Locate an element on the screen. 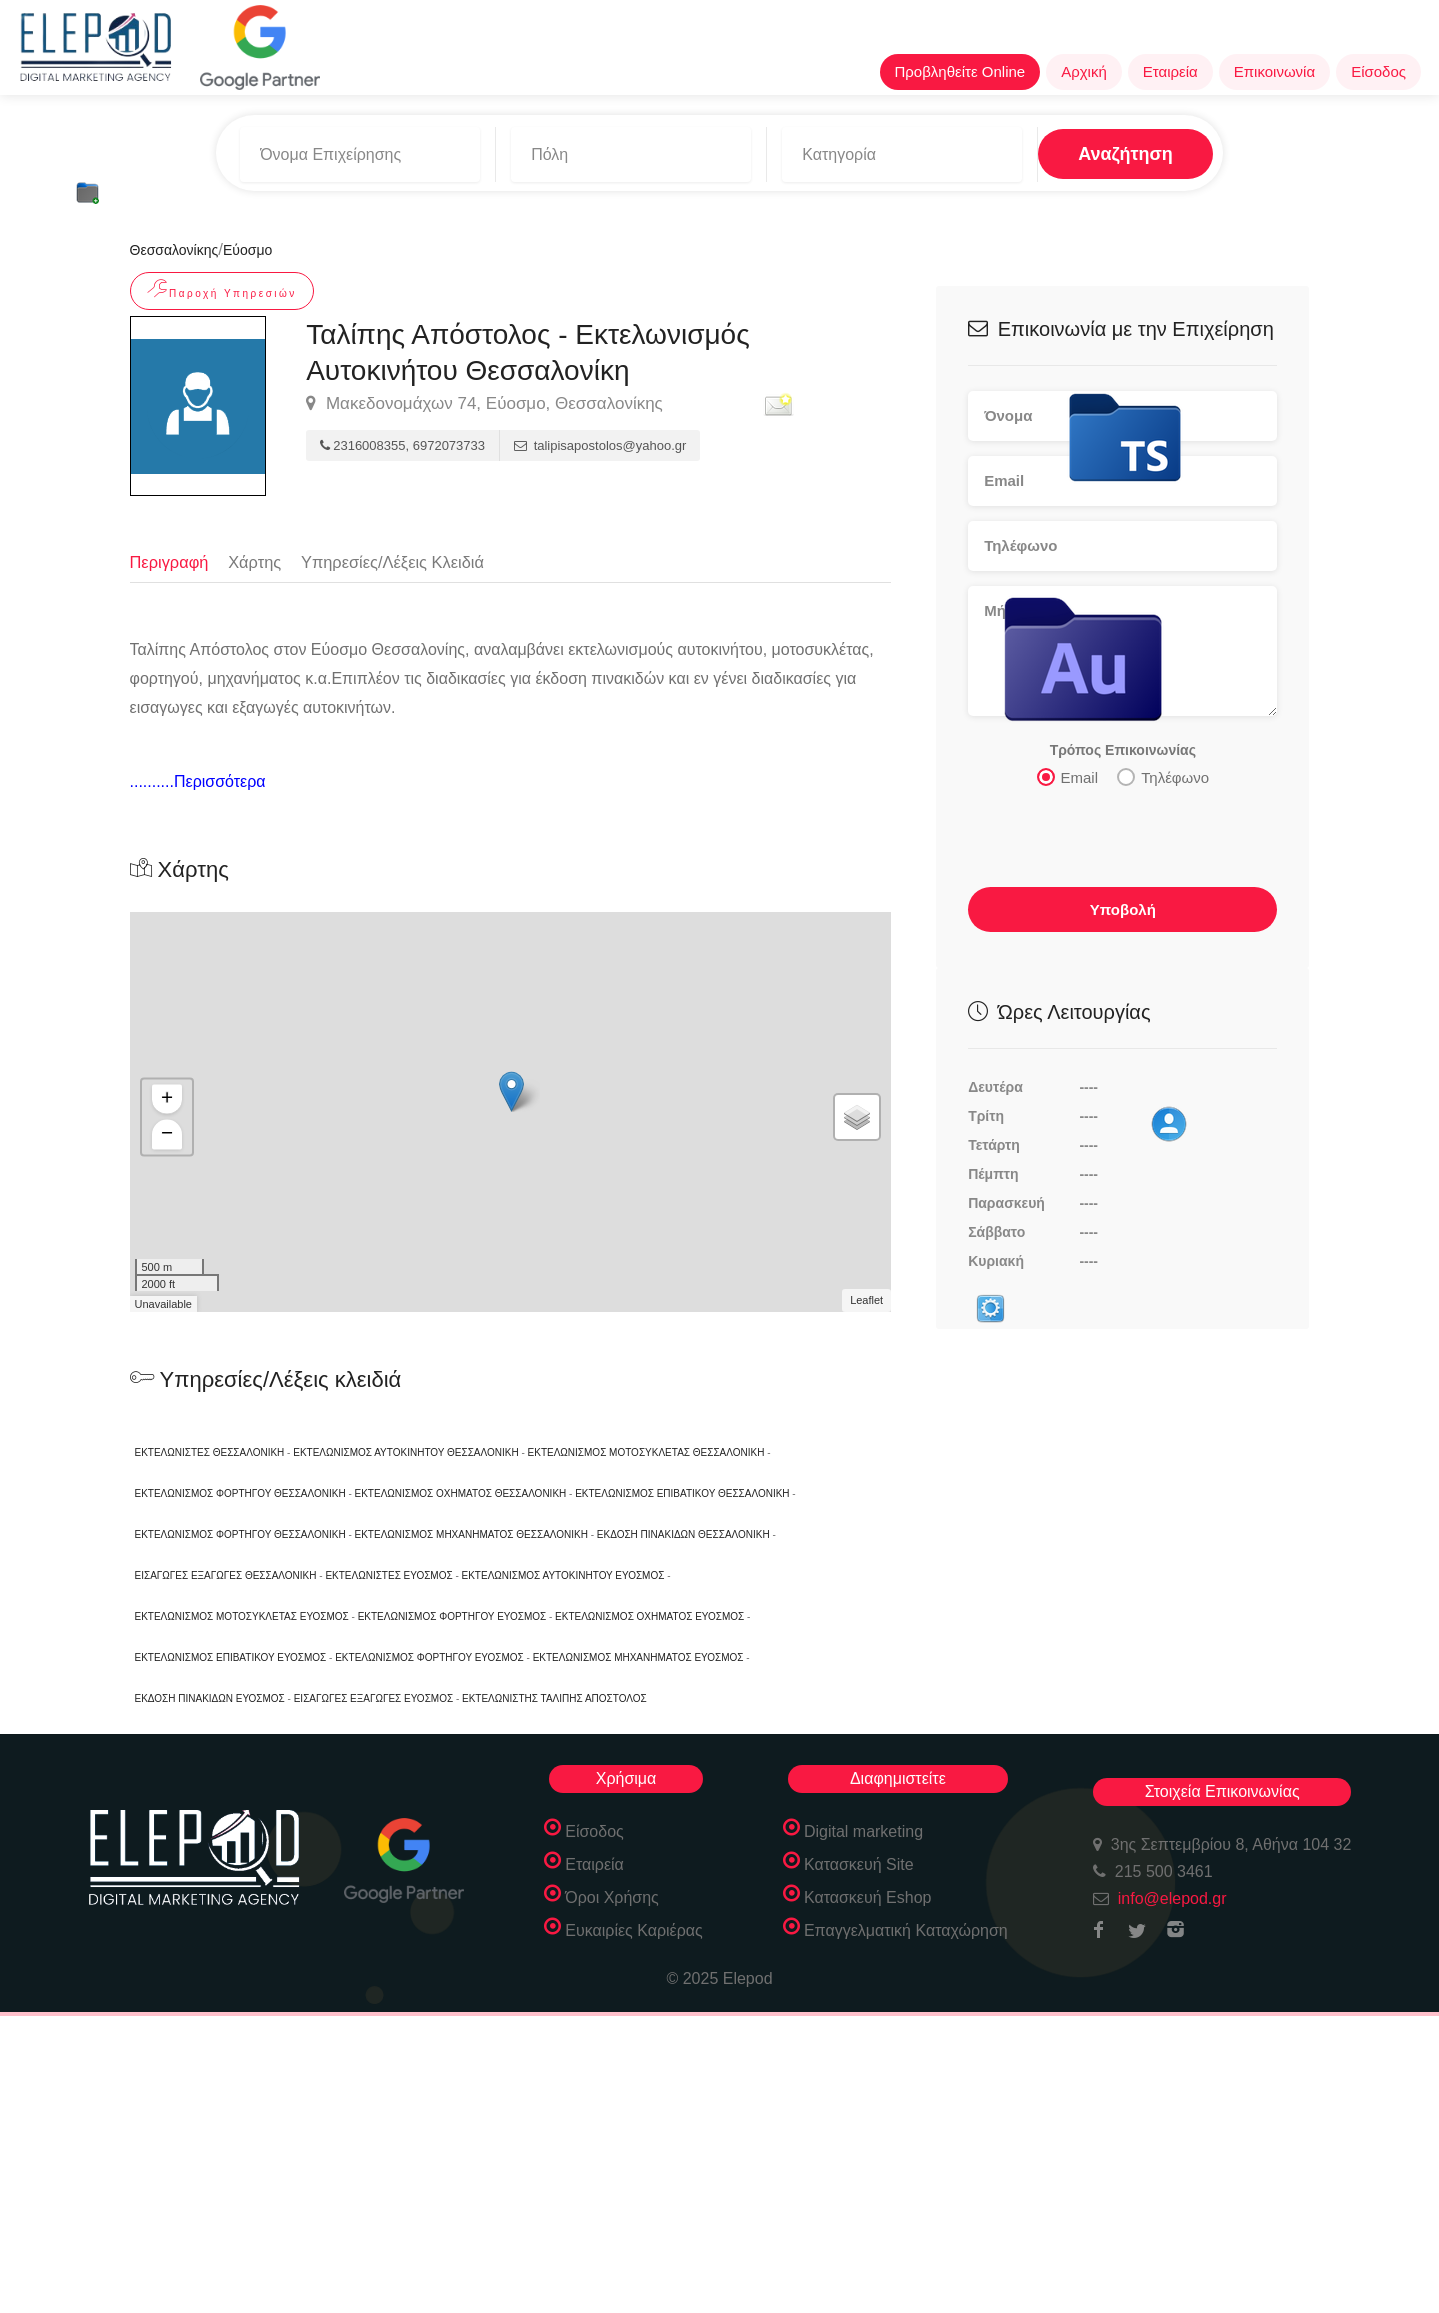  open adobe audition project files folder is located at coordinates (1082, 663).